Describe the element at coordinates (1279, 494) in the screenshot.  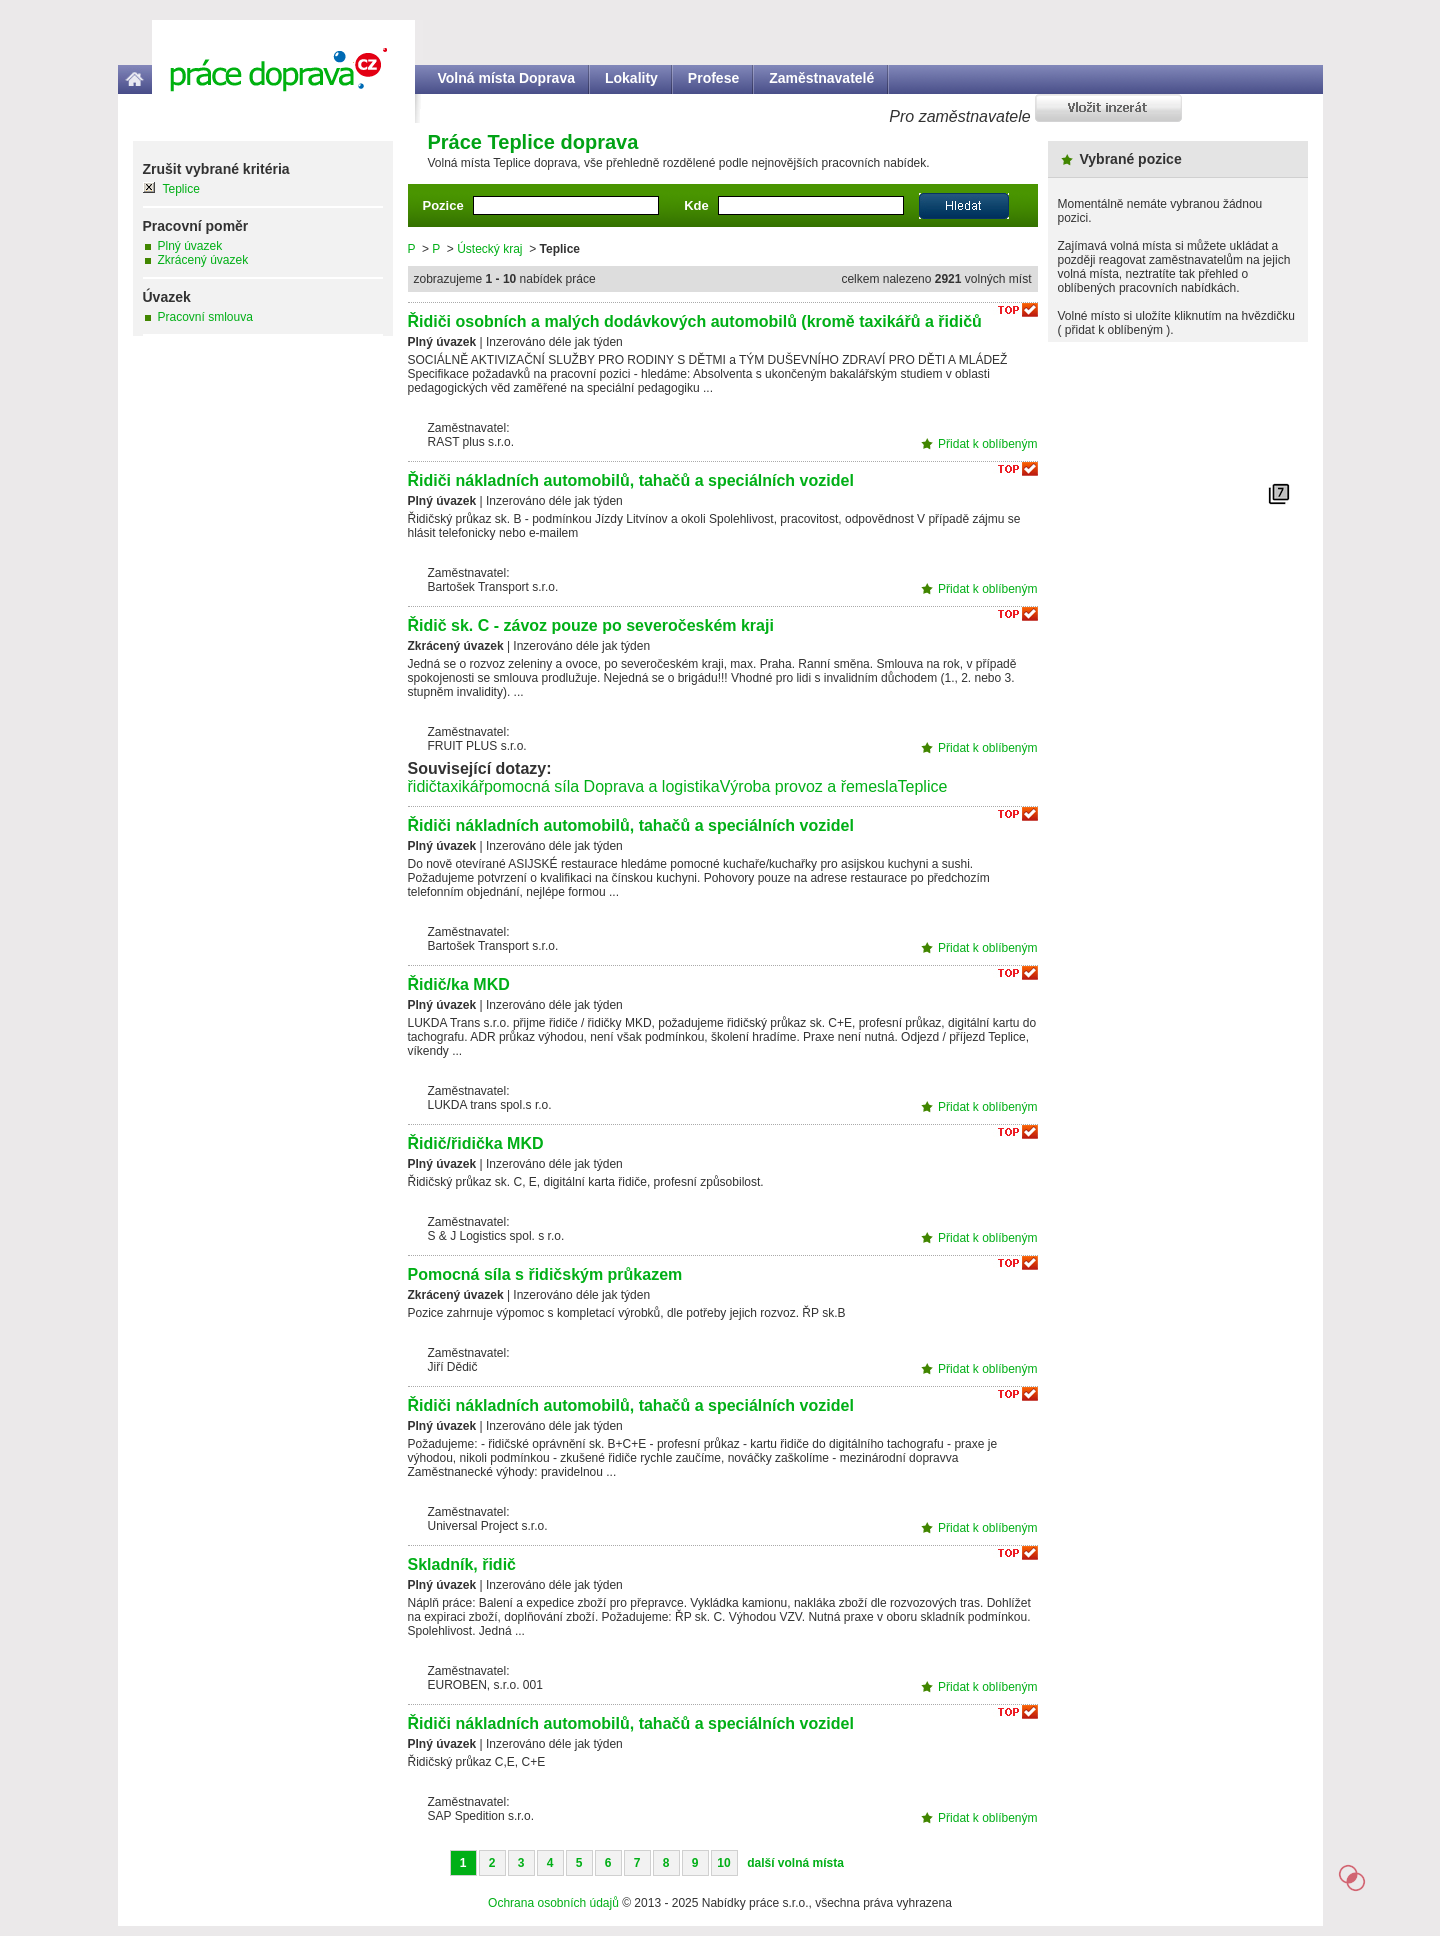
I see `indicates item number 7 in a numbered list or gallery` at that location.